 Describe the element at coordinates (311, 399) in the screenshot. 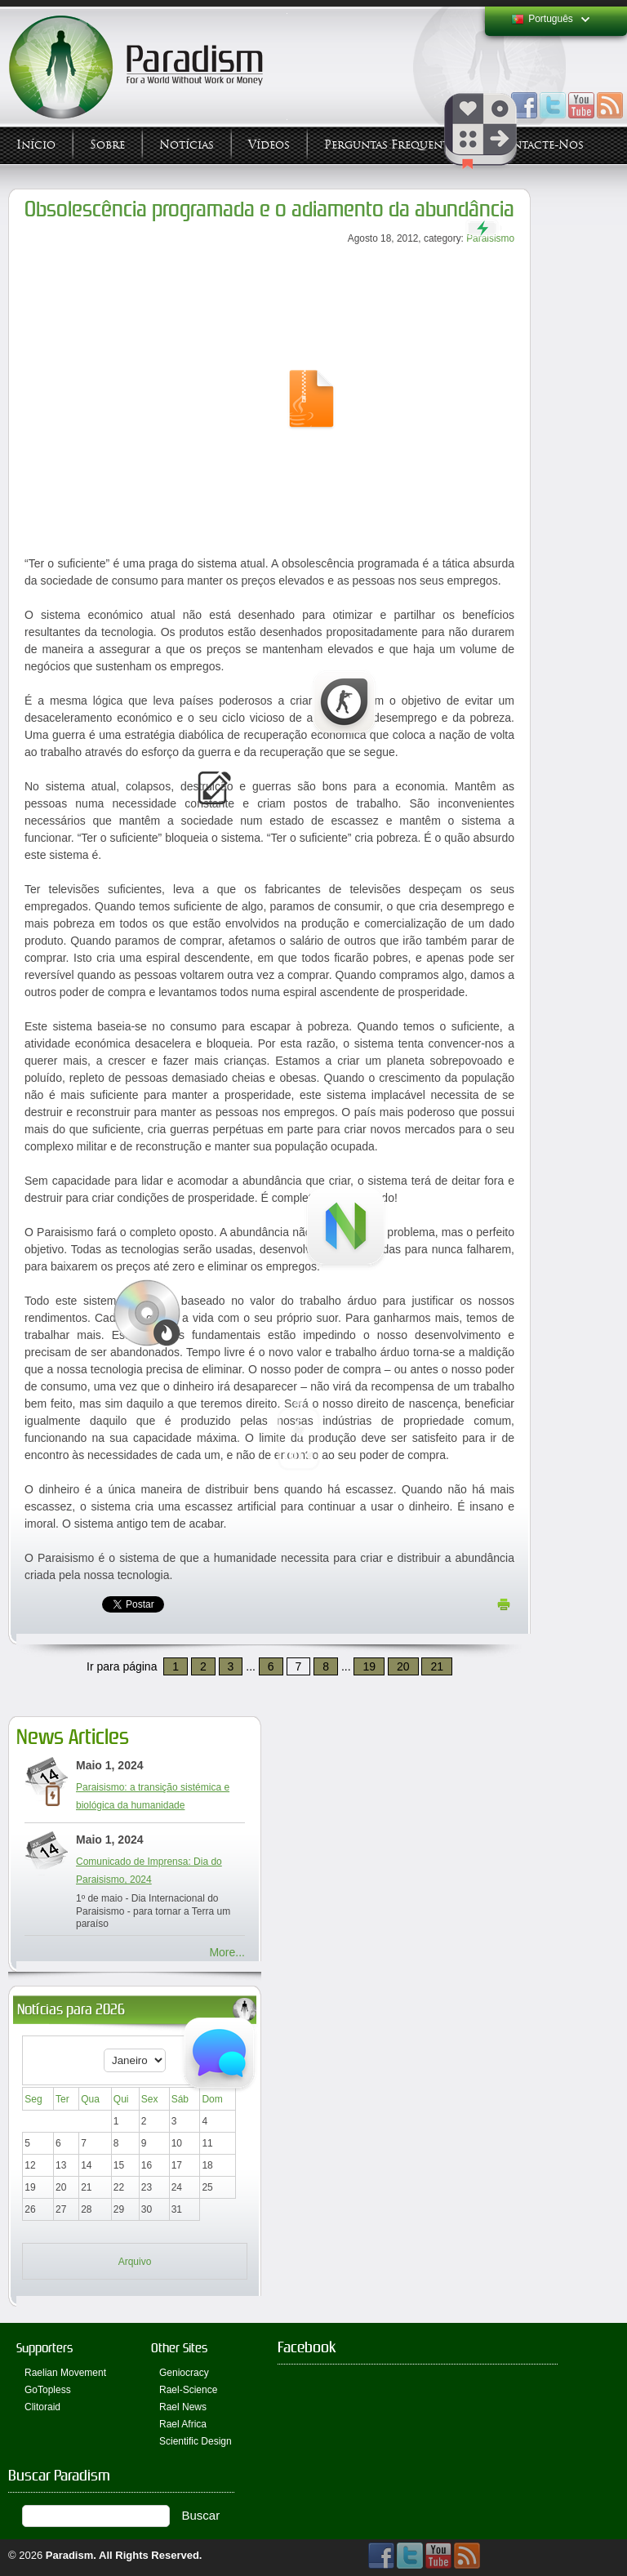

I see `a java archive (jar) file` at that location.